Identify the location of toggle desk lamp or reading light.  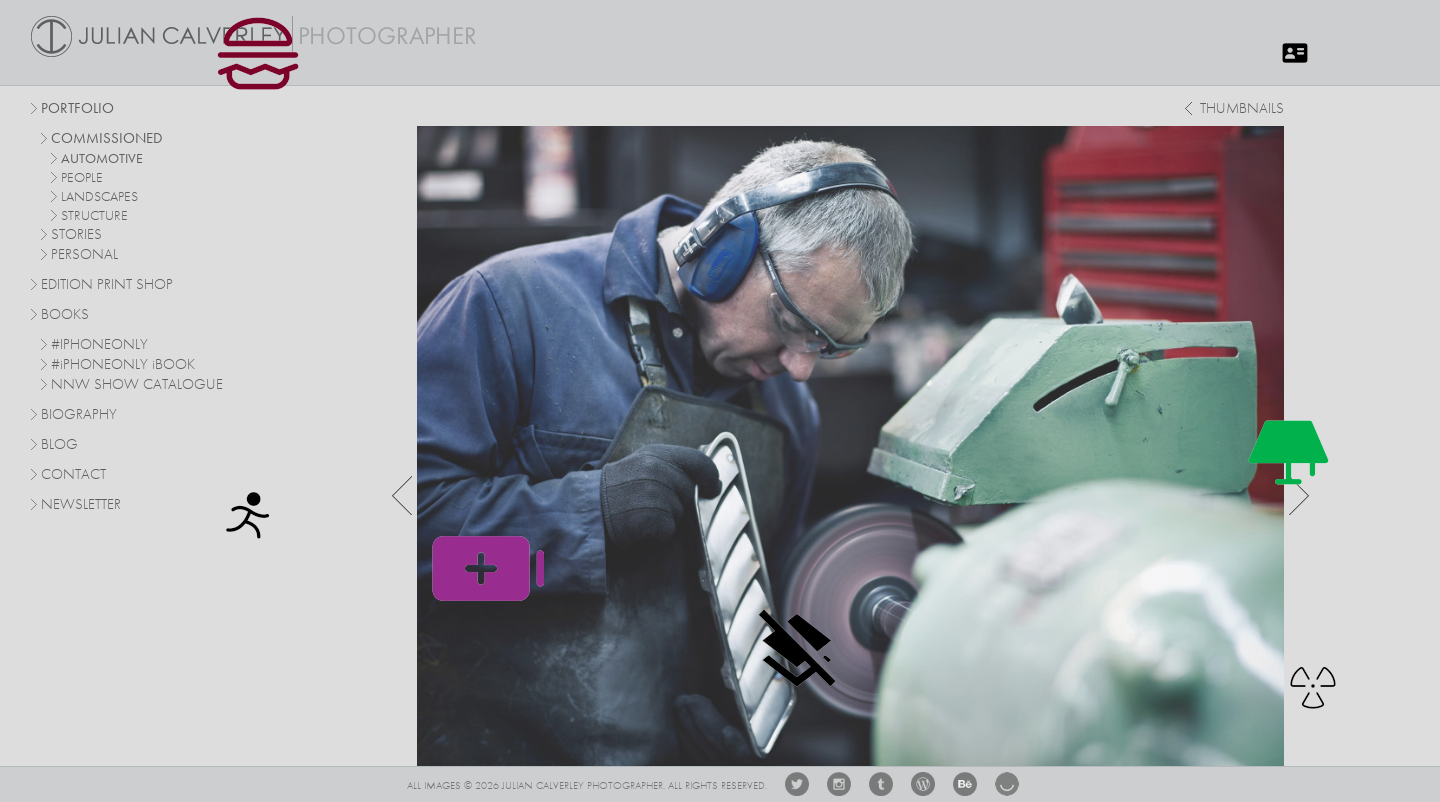
(1288, 452).